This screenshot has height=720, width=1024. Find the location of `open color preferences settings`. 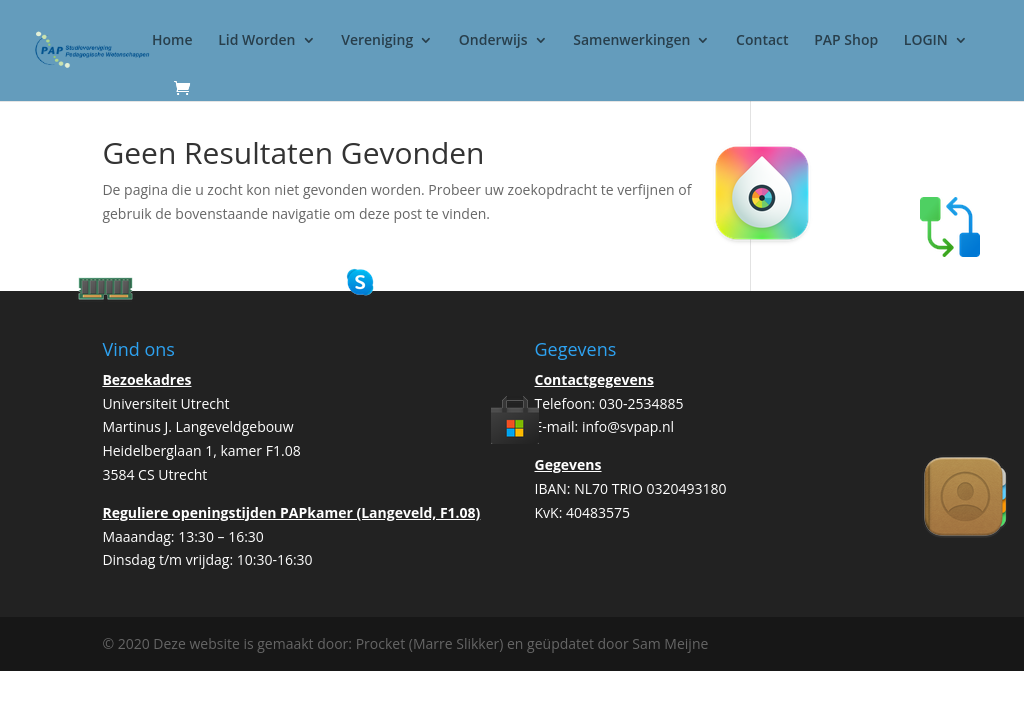

open color preferences settings is located at coordinates (762, 193).